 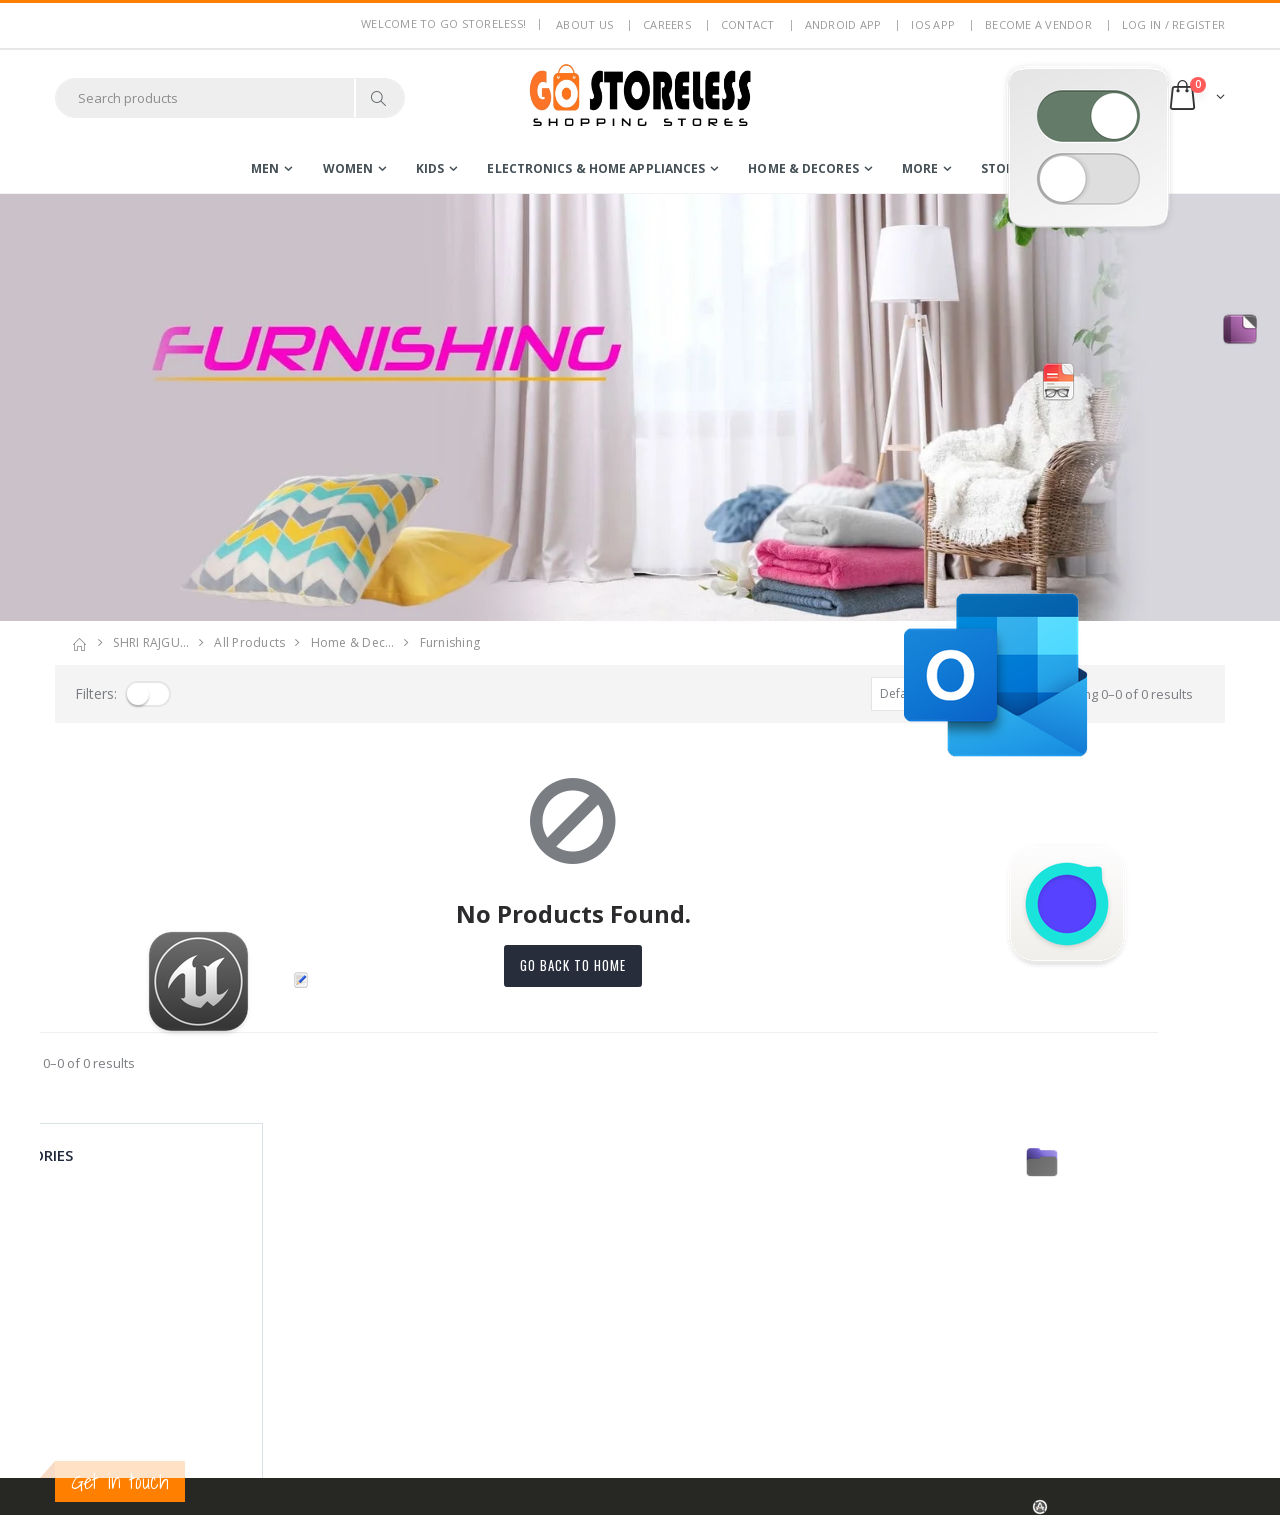 What do you see at coordinates (1067, 904) in the screenshot?
I see `open mercury browser app` at bounding box center [1067, 904].